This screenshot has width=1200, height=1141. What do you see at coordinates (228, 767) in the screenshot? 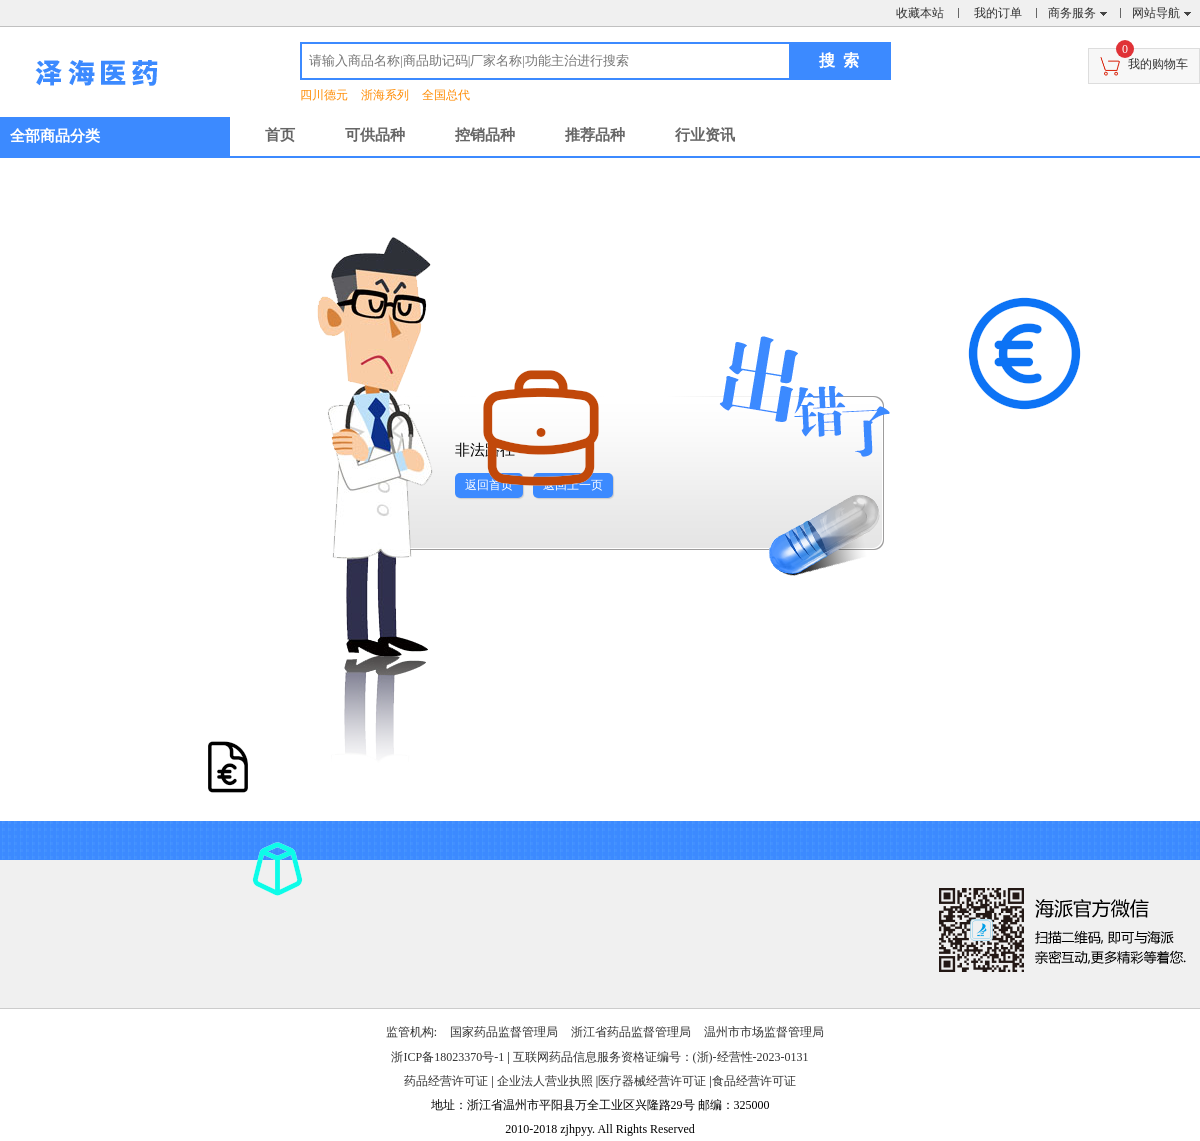
I see `view euro invoice or financial document` at bounding box center [228, 767].